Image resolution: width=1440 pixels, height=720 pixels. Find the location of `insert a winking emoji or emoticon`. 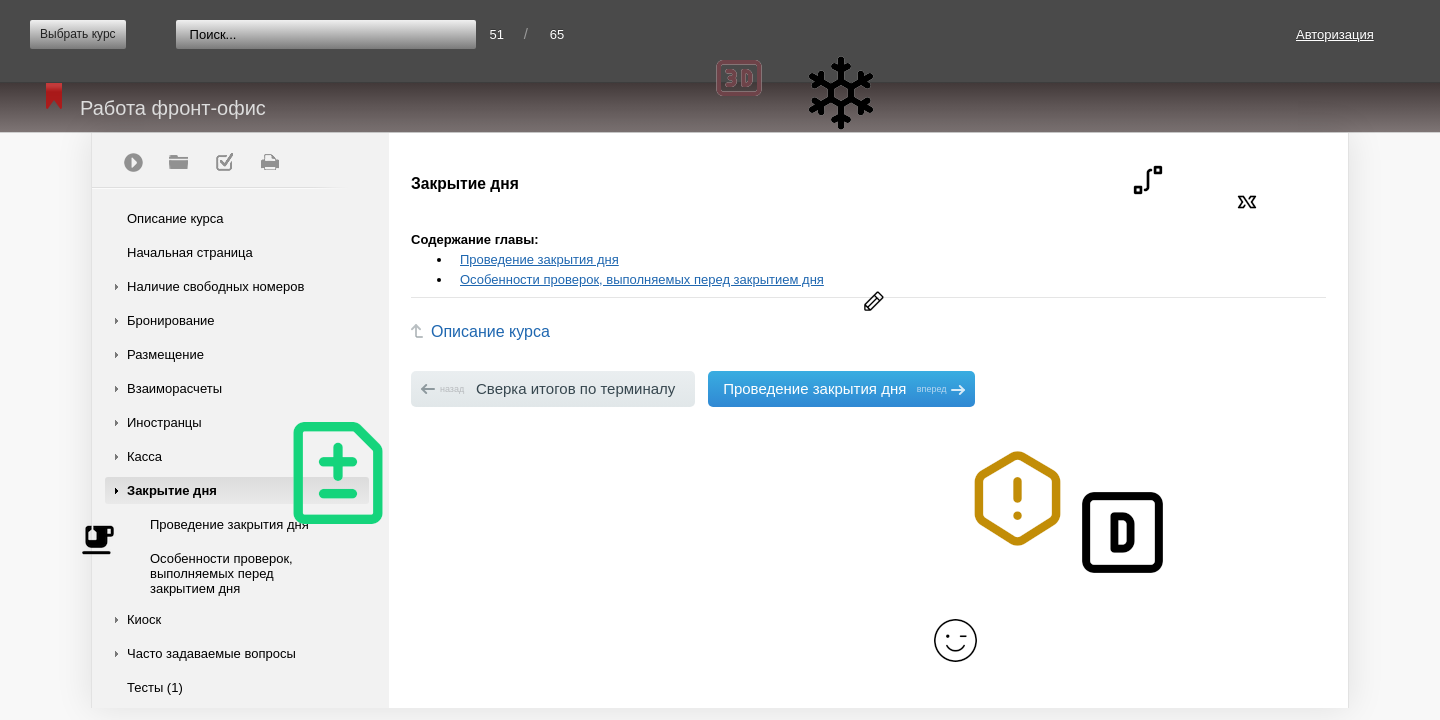

insert a winking emoji or emoticon is located at coordinates (955, 640).